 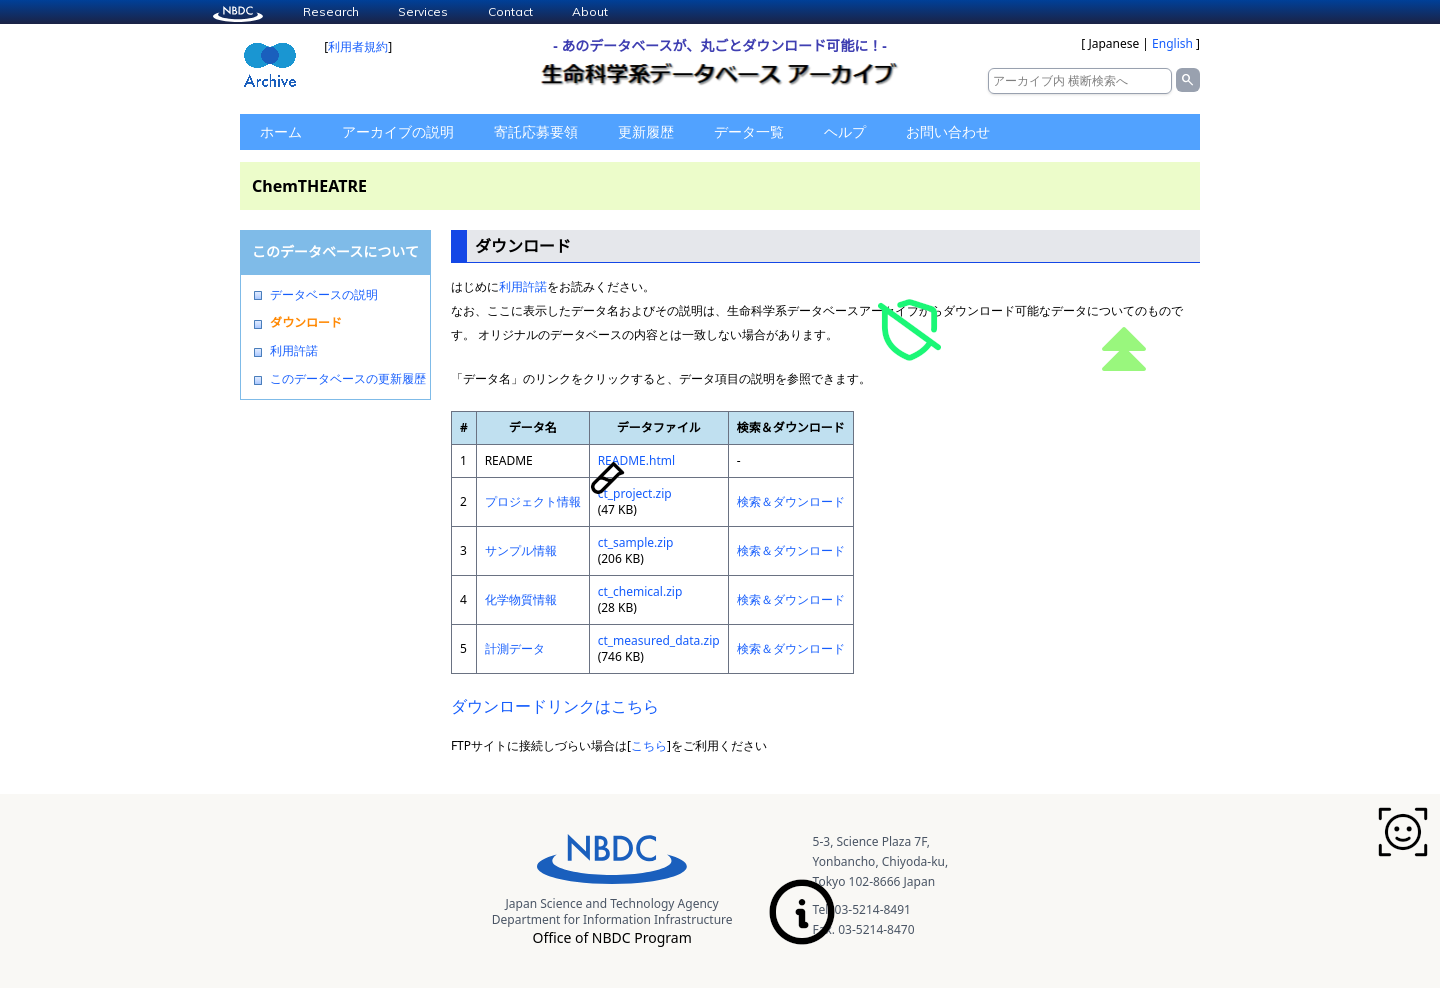 I want to click on access lab or test results, so click(x=607, y=478).